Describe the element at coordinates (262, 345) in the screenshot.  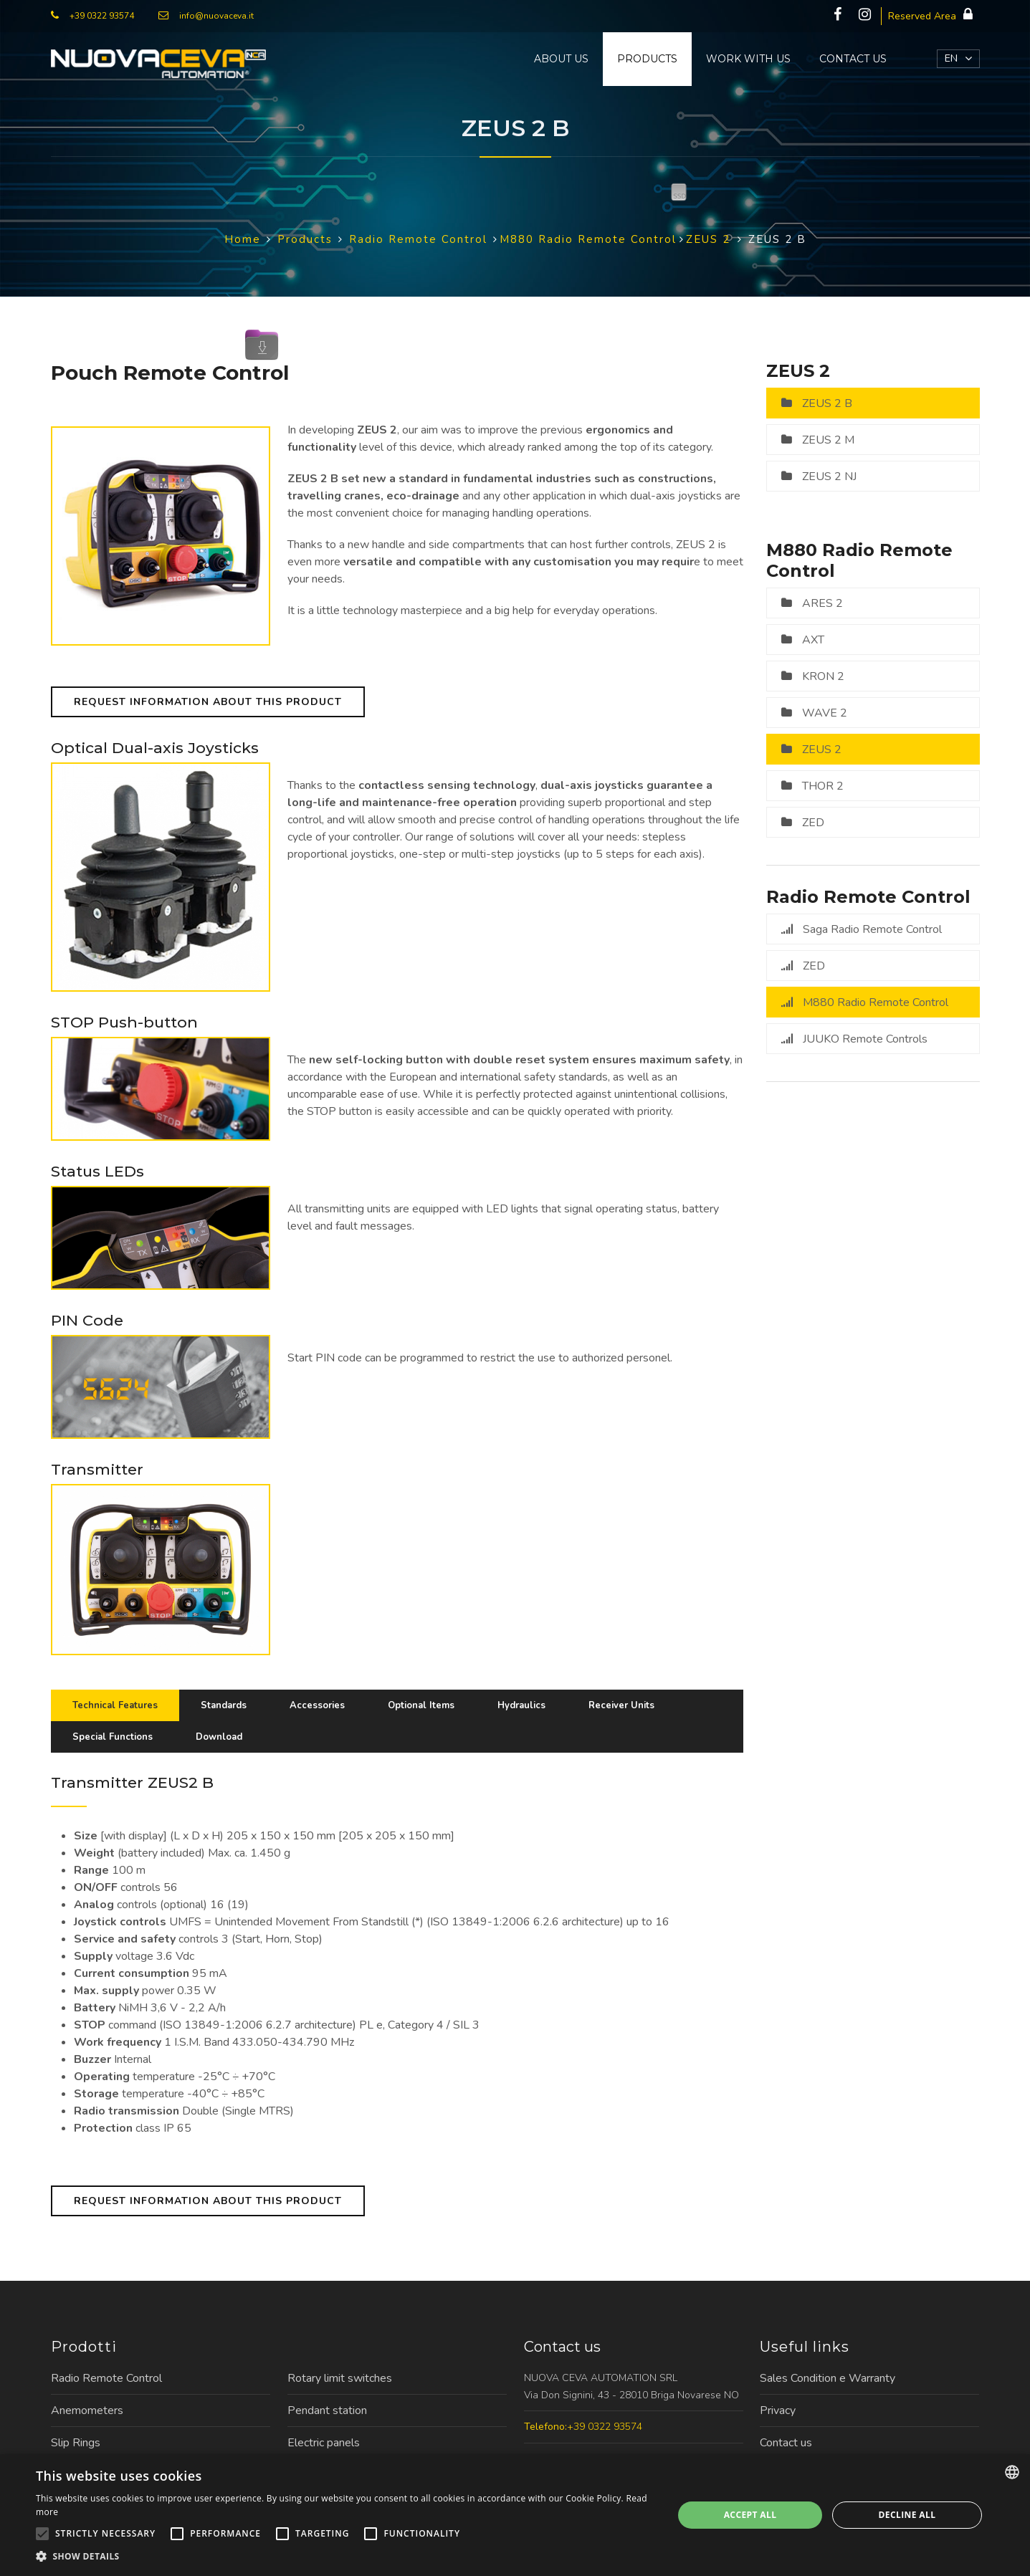
I see `access your downloads folder` at that location.